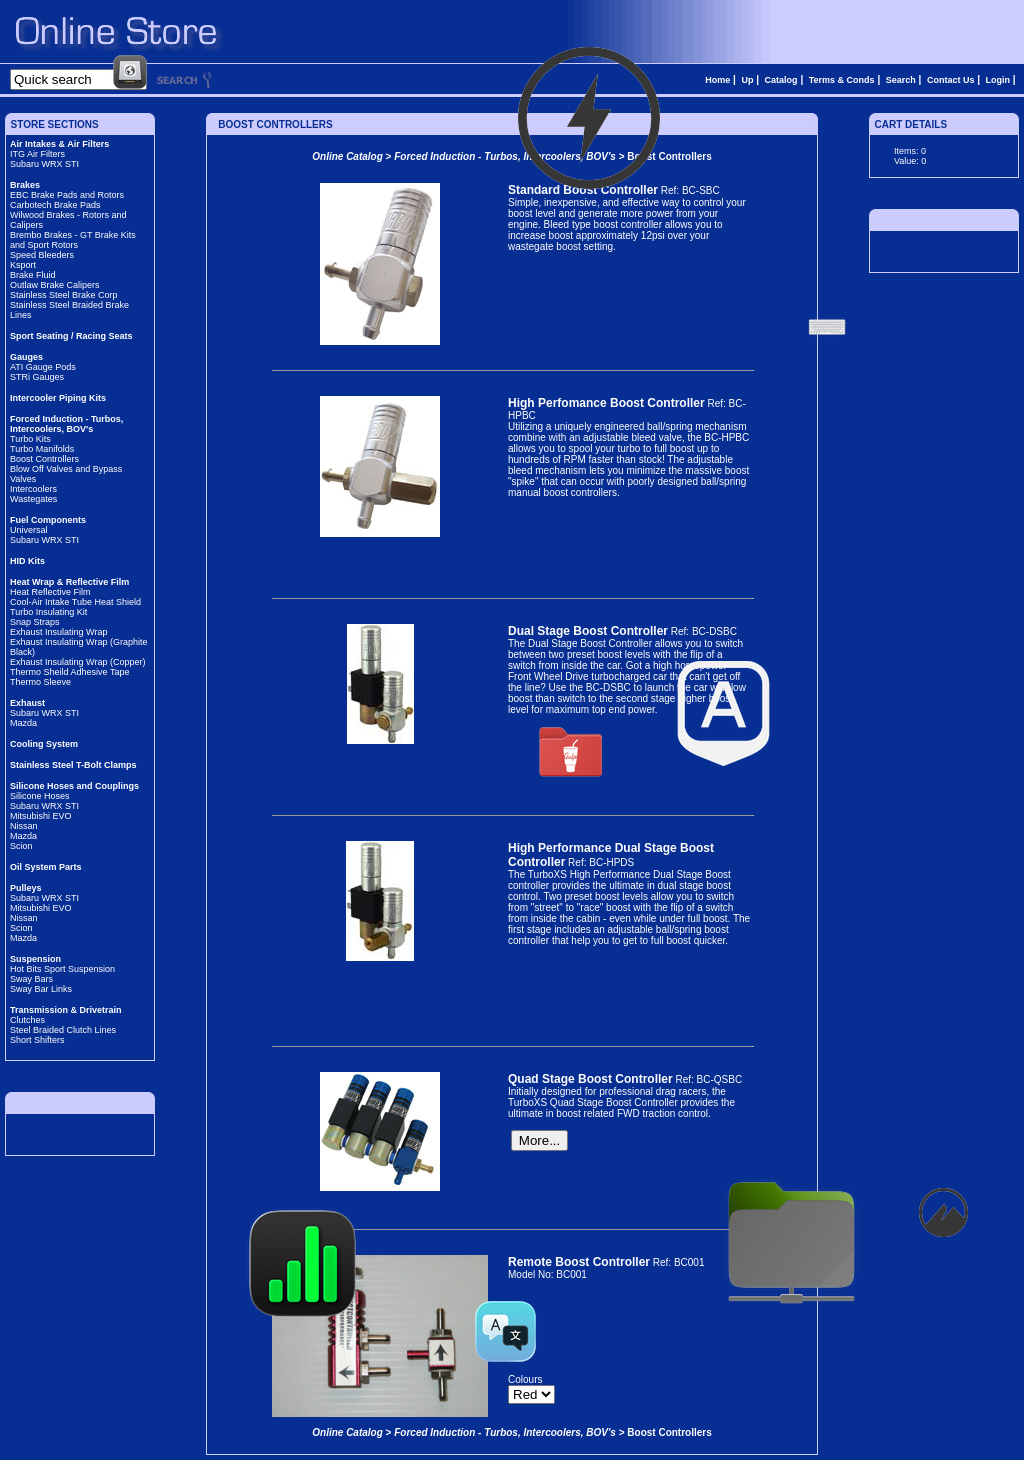  What do you see at coordinates (130, 72) in the screenshot?
I see `configure iSCSI network storage settings` at bounding box center [130, 72].